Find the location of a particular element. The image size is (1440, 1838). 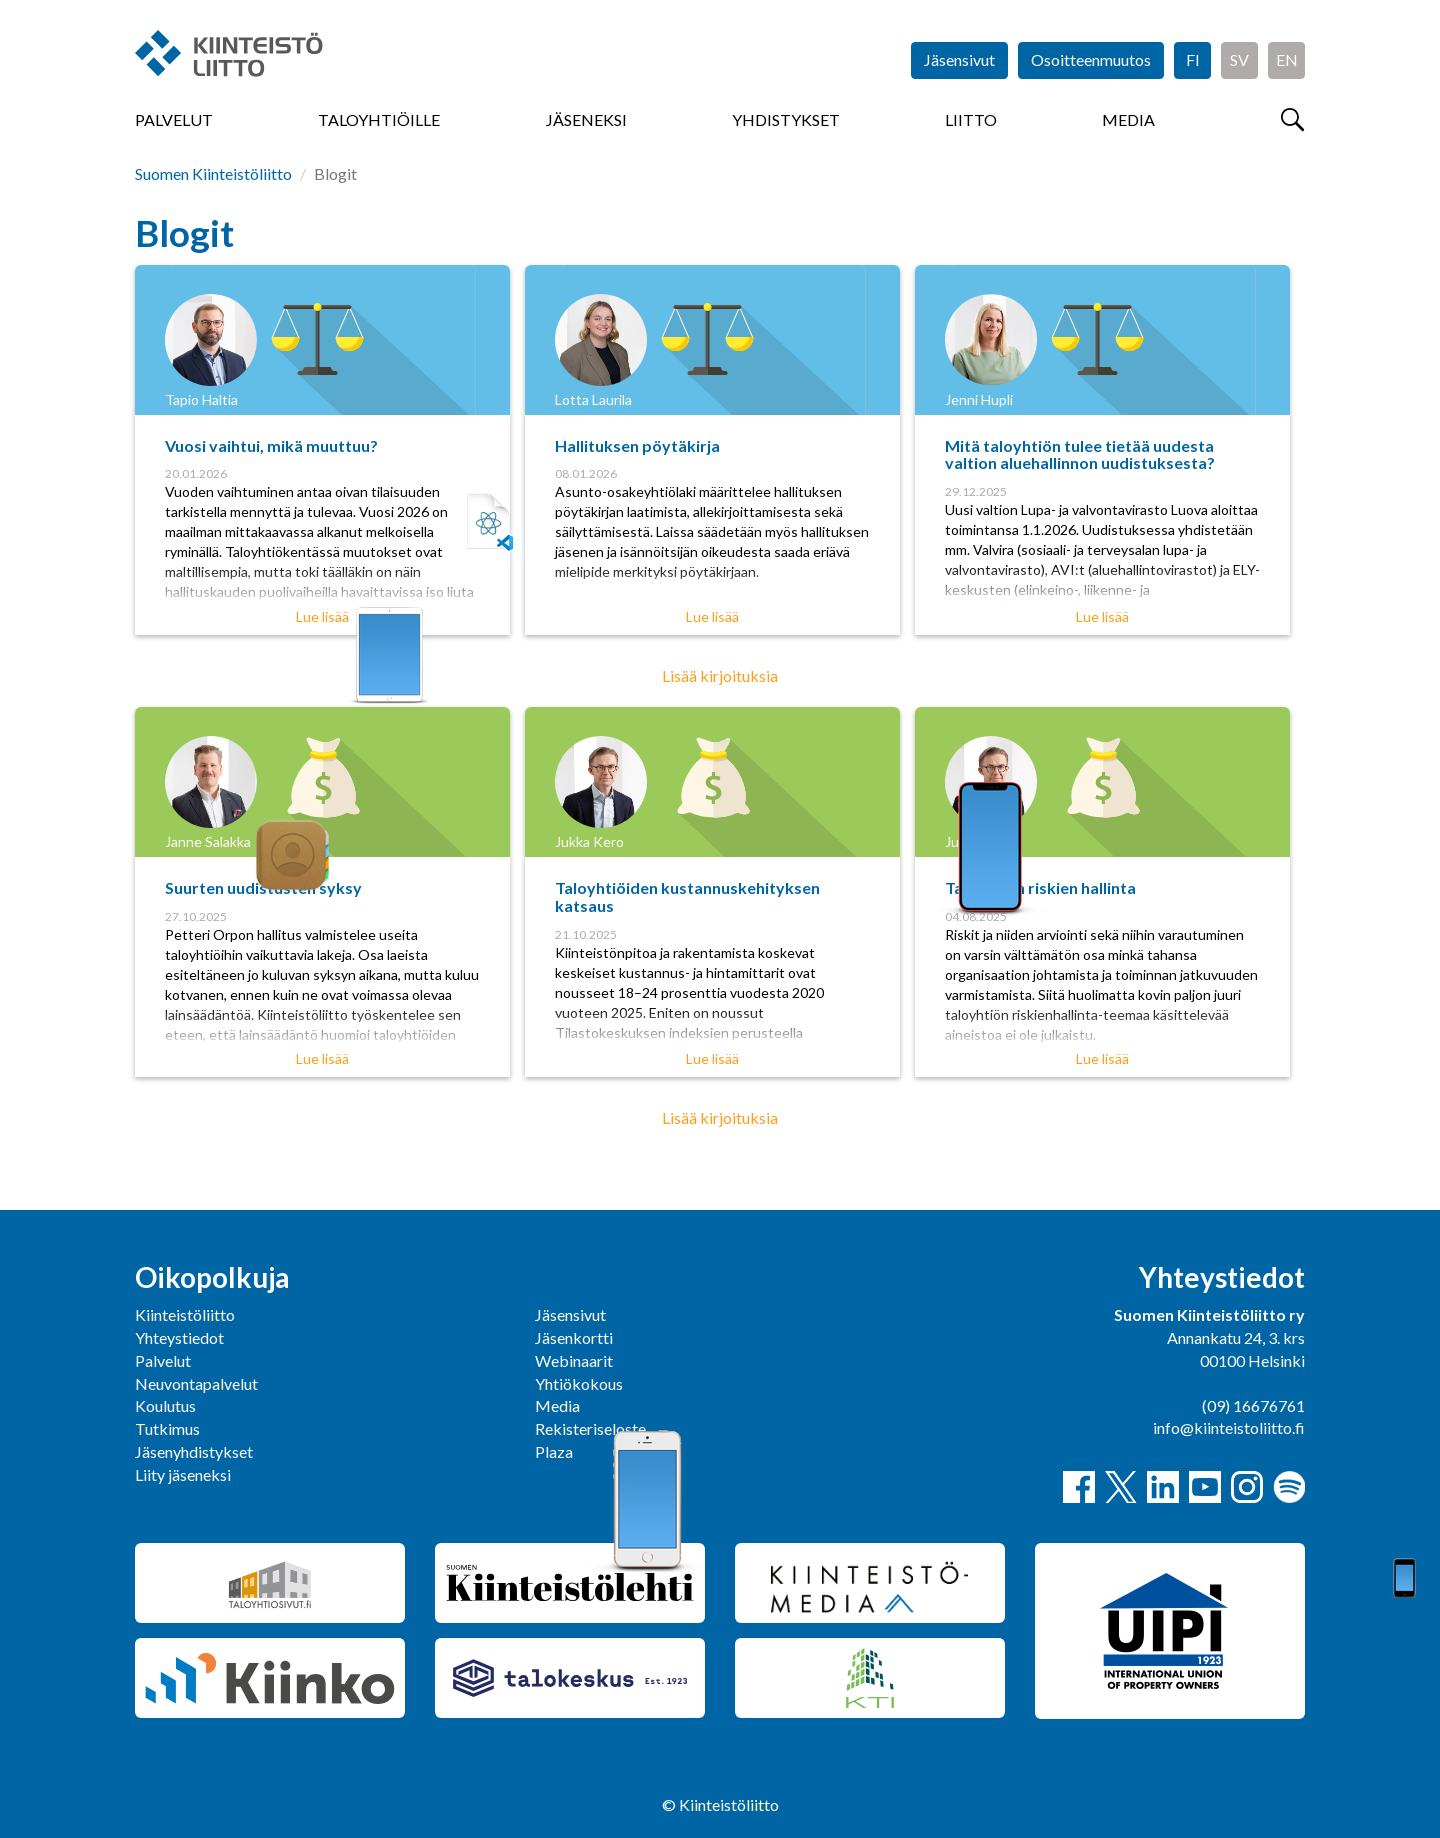

connected iPhone SE device is located at coordinates (647, 1501).